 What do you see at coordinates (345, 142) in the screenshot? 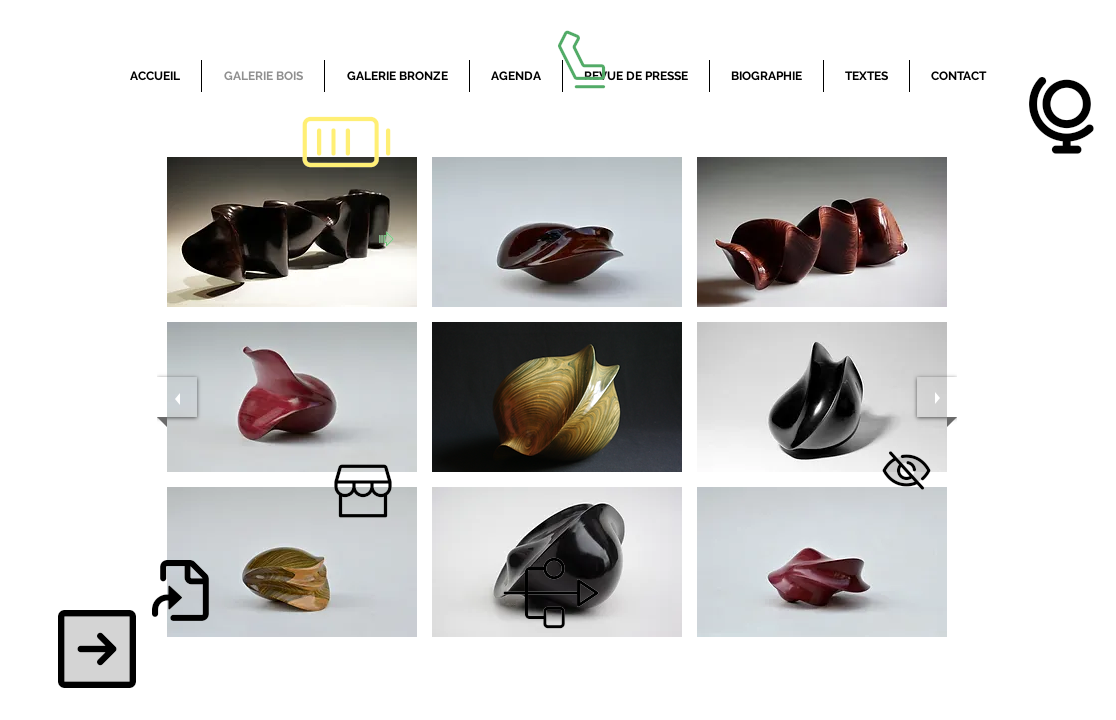
I see `indicates high battery level` at bounding box center [345, 142].